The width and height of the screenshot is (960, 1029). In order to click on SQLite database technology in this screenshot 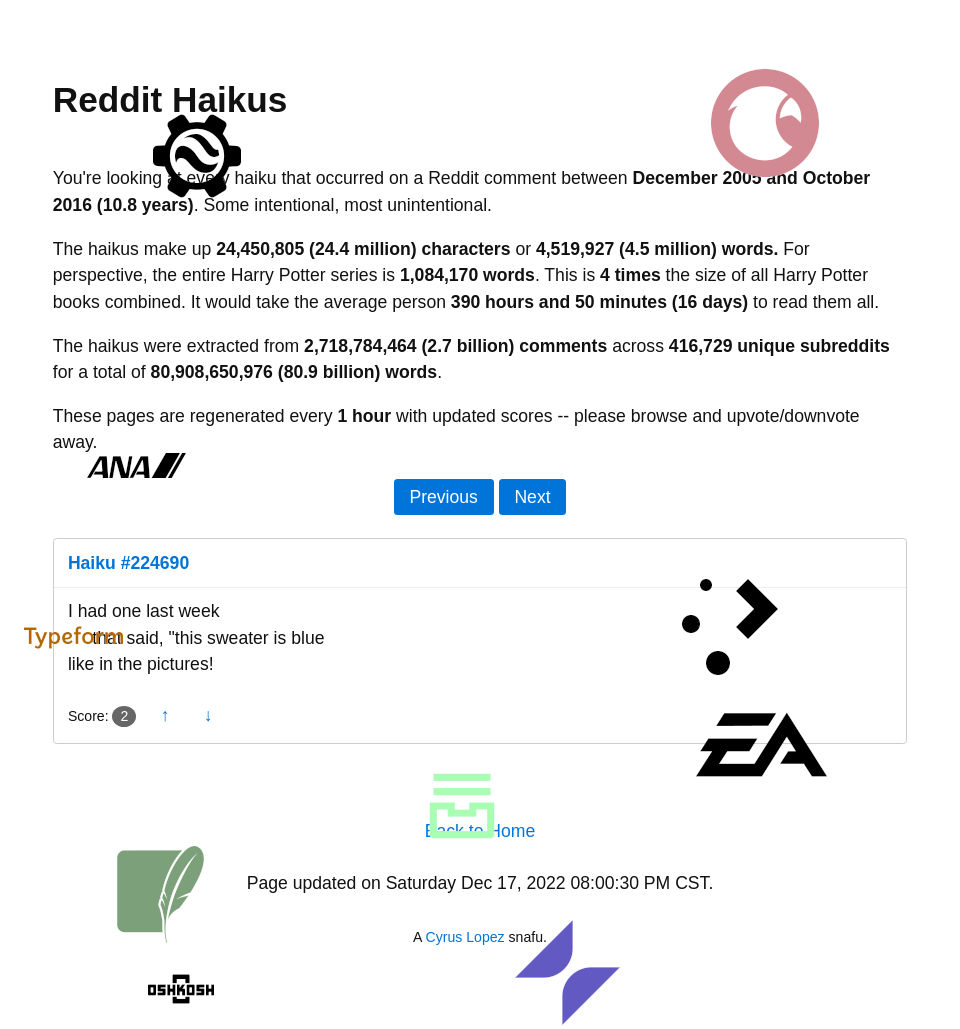, I will do `click(160, 894)`.